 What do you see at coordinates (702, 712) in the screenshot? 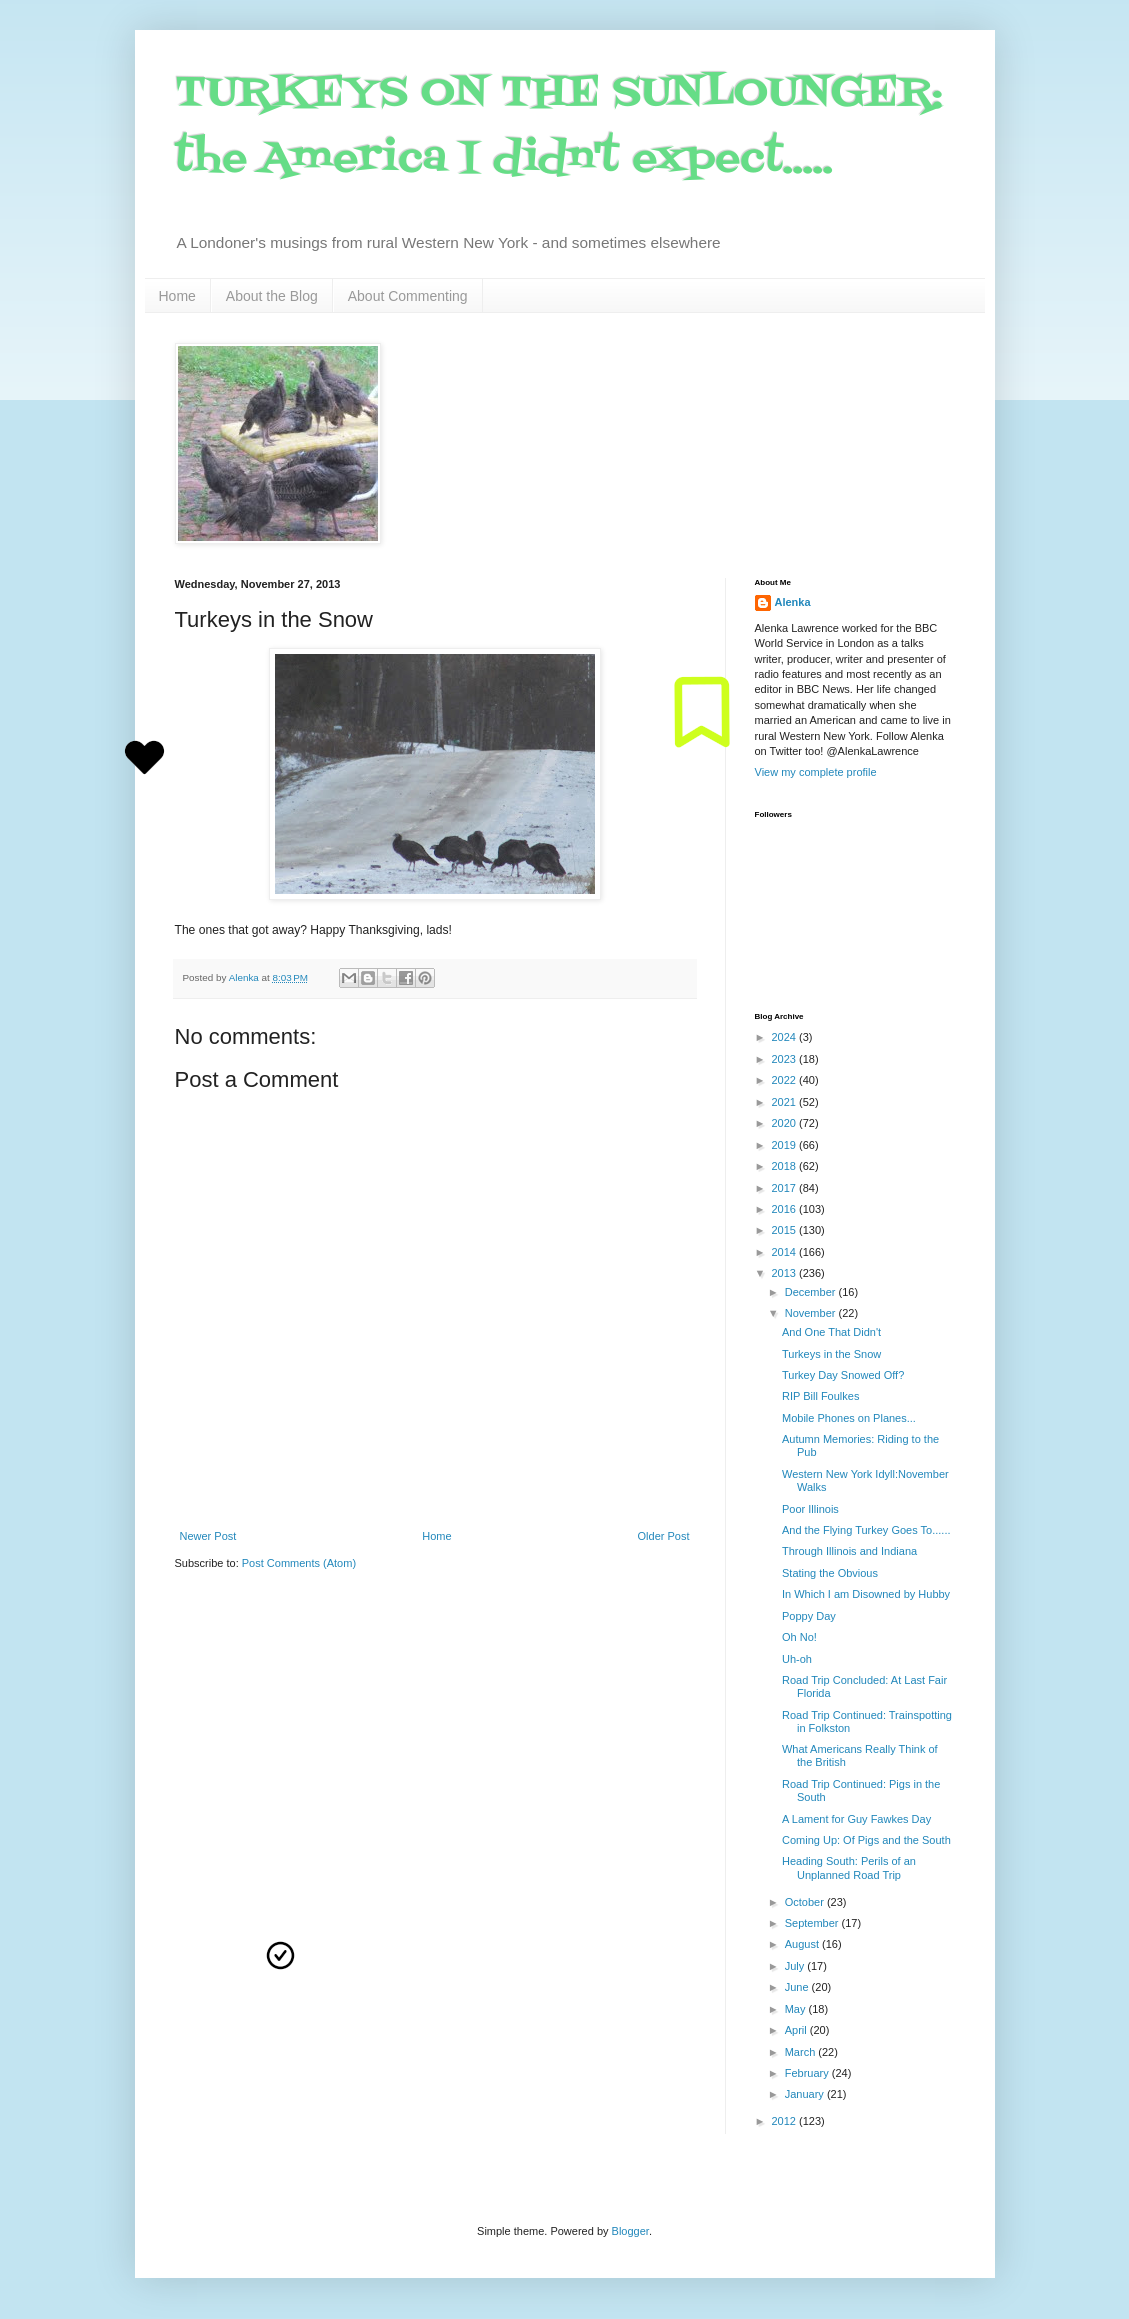
I see `save this item for later` at bounding box center [702, 712].